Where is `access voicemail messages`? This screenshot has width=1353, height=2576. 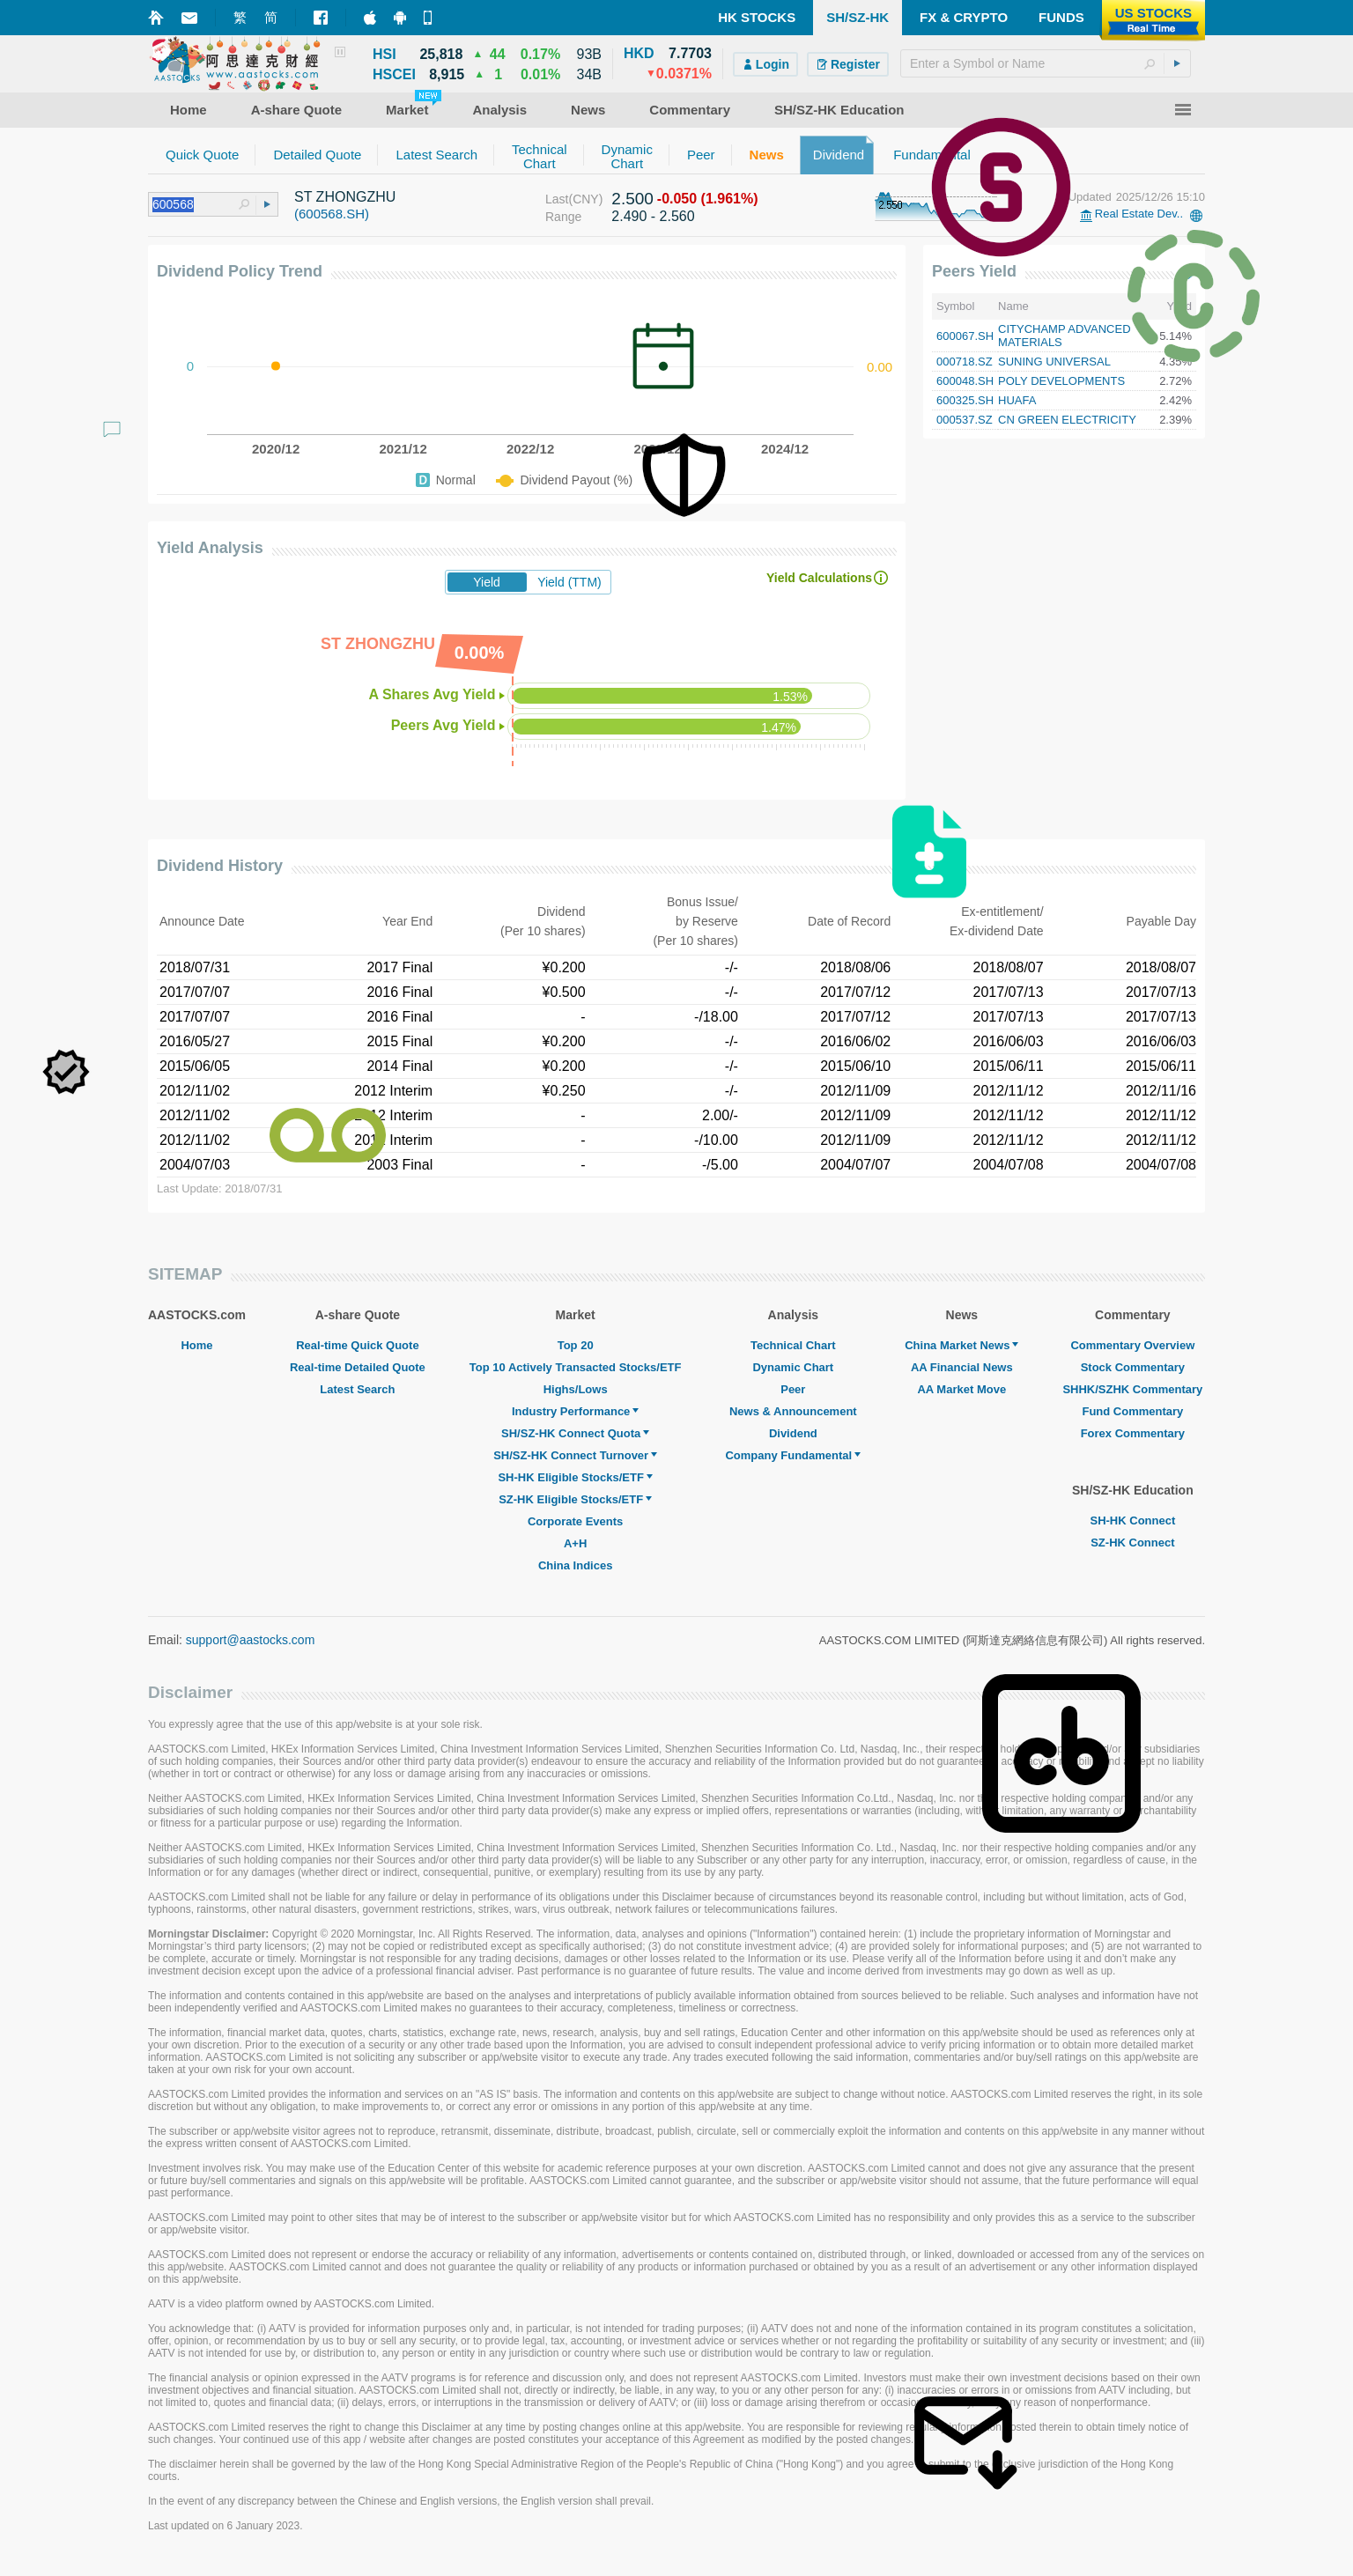 access voicemail messages is located at coordinates (328, 1135).